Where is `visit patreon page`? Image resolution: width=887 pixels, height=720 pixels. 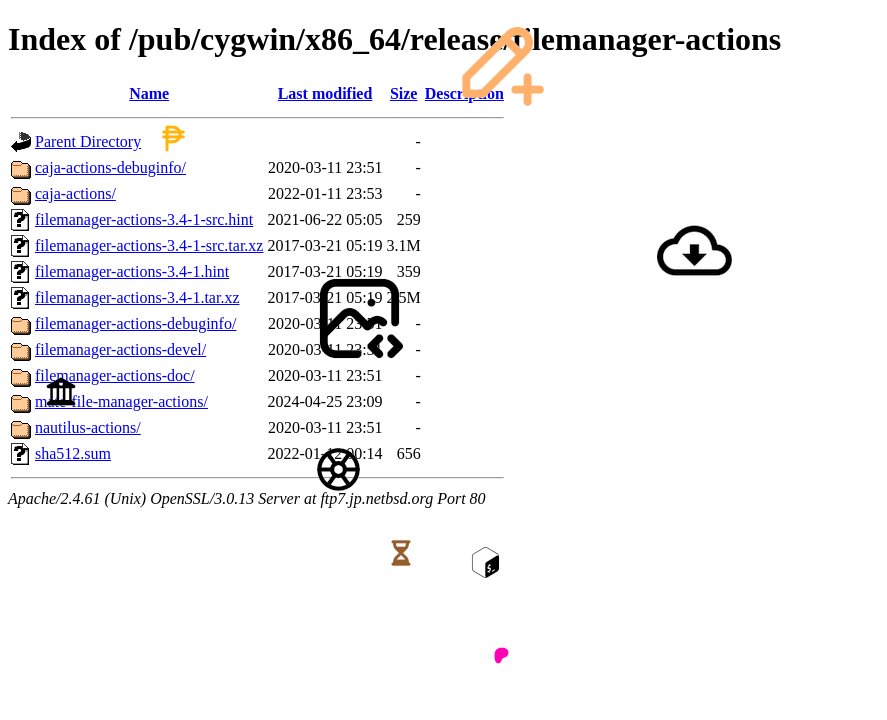
visit patreon page is located at coordinates (501, 655).